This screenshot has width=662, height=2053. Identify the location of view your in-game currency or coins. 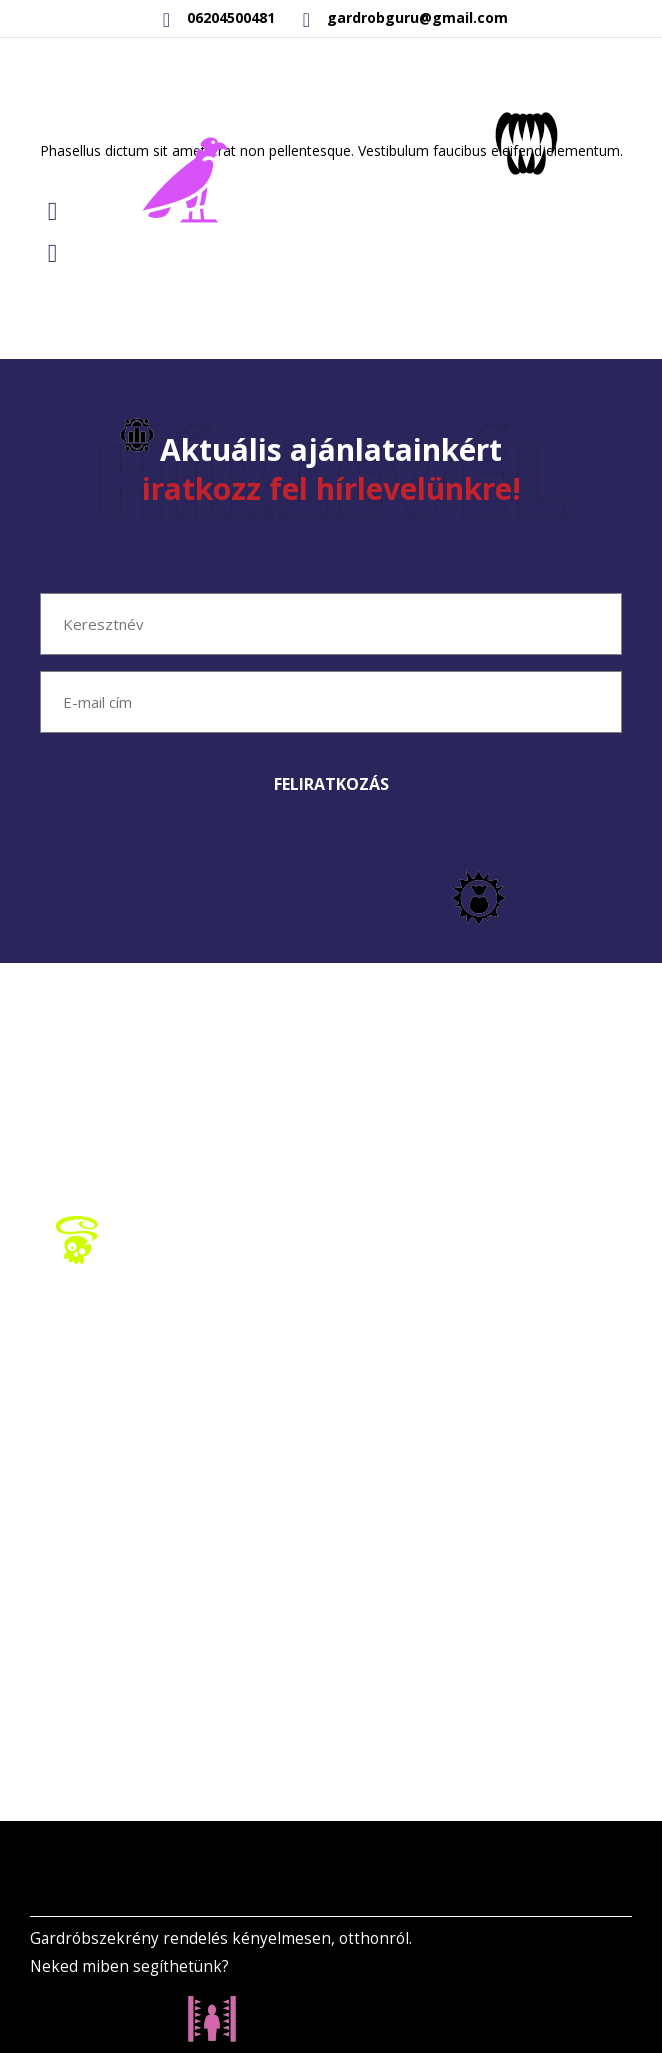
(478, 897).